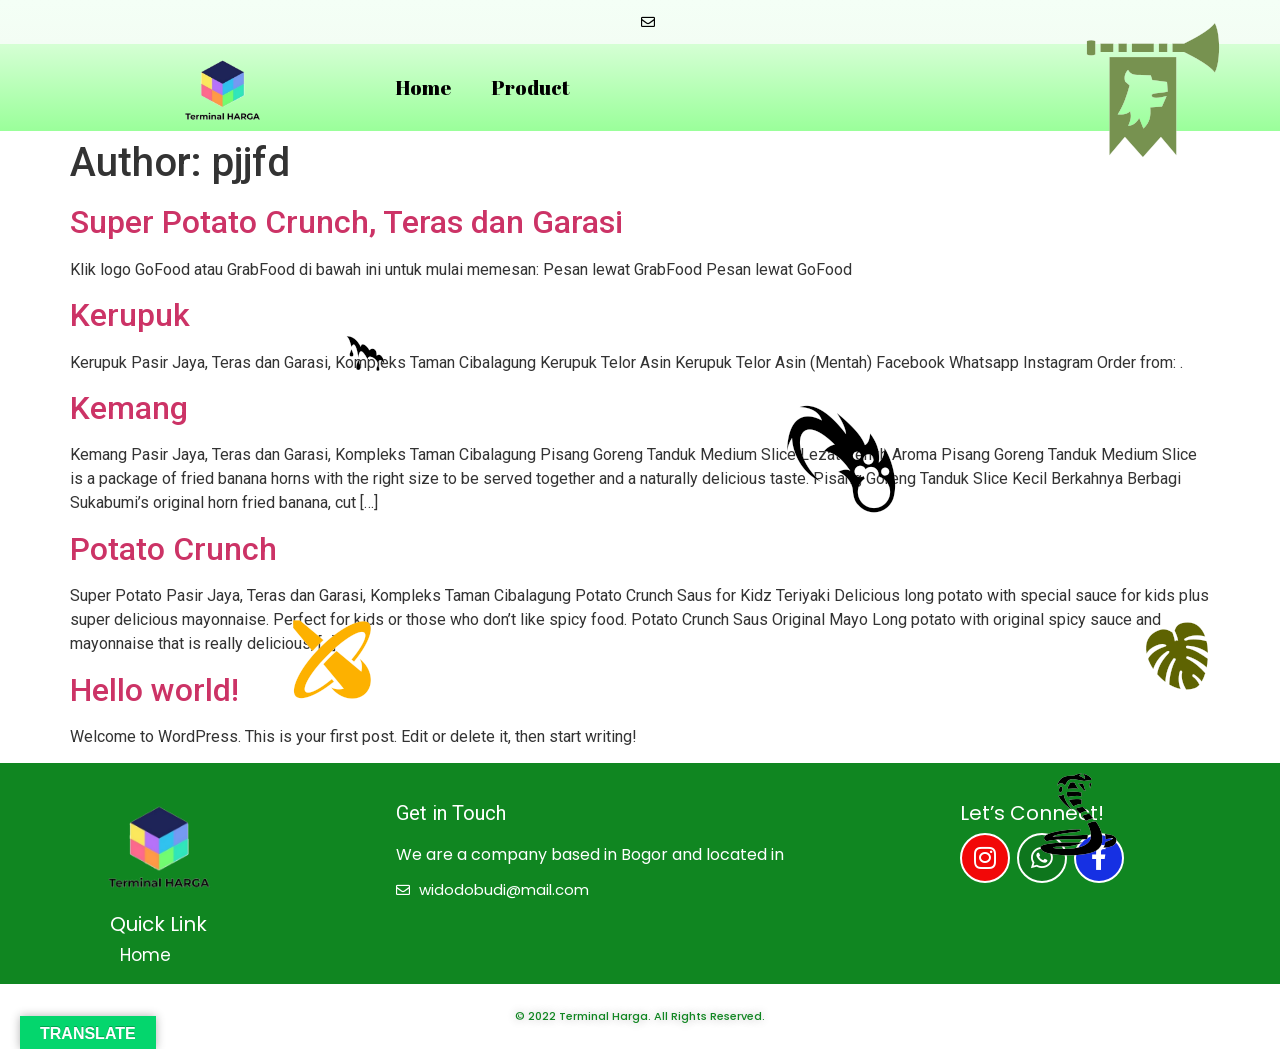  I want to click on announce a new achievement or milestone, so click(1153, 90).